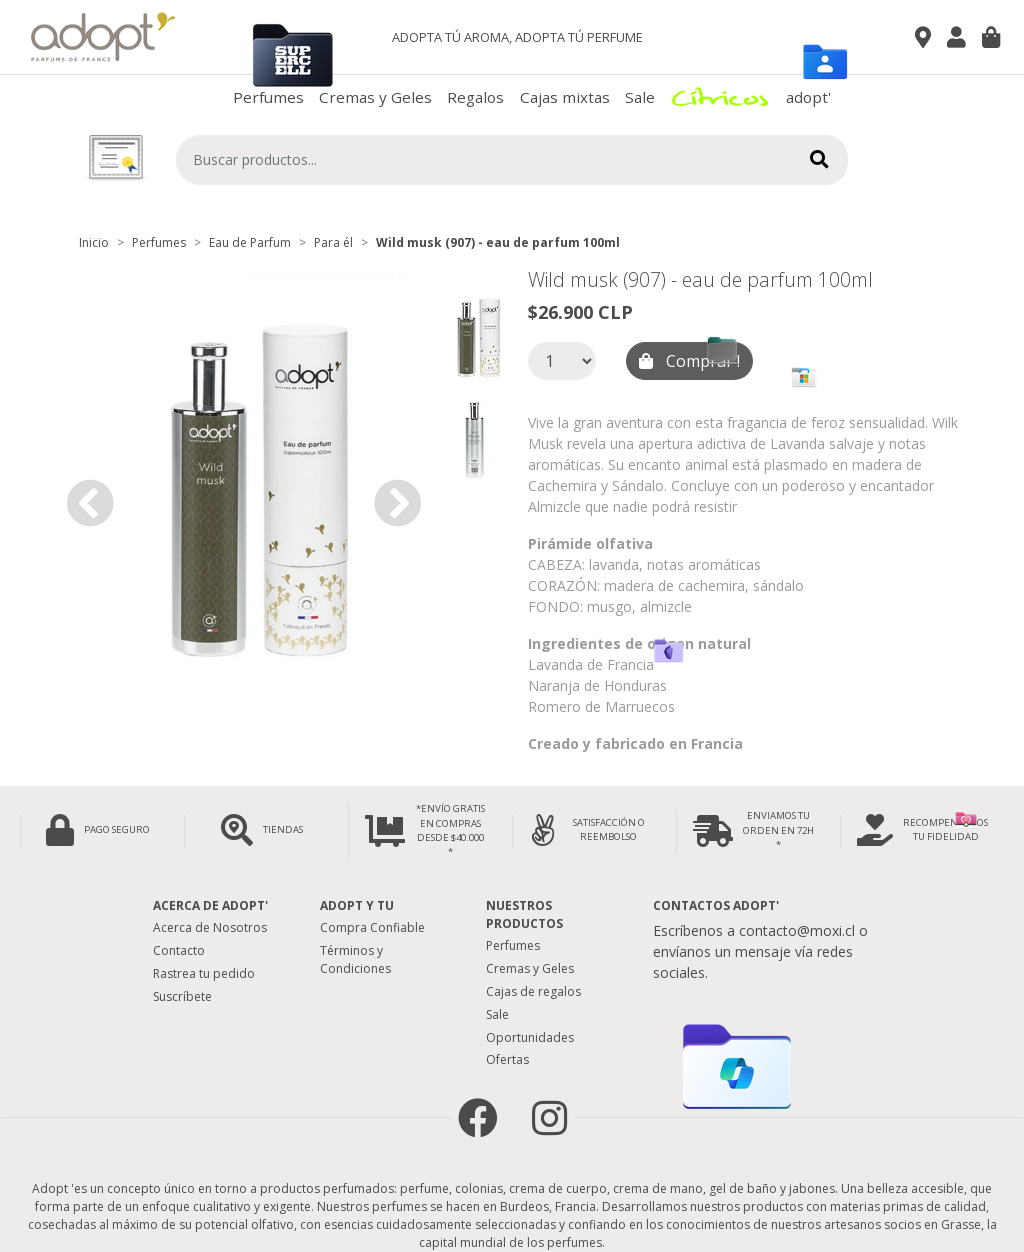  I want to click on open folder containing Microsoft Copilot files, so click(736, 1069).